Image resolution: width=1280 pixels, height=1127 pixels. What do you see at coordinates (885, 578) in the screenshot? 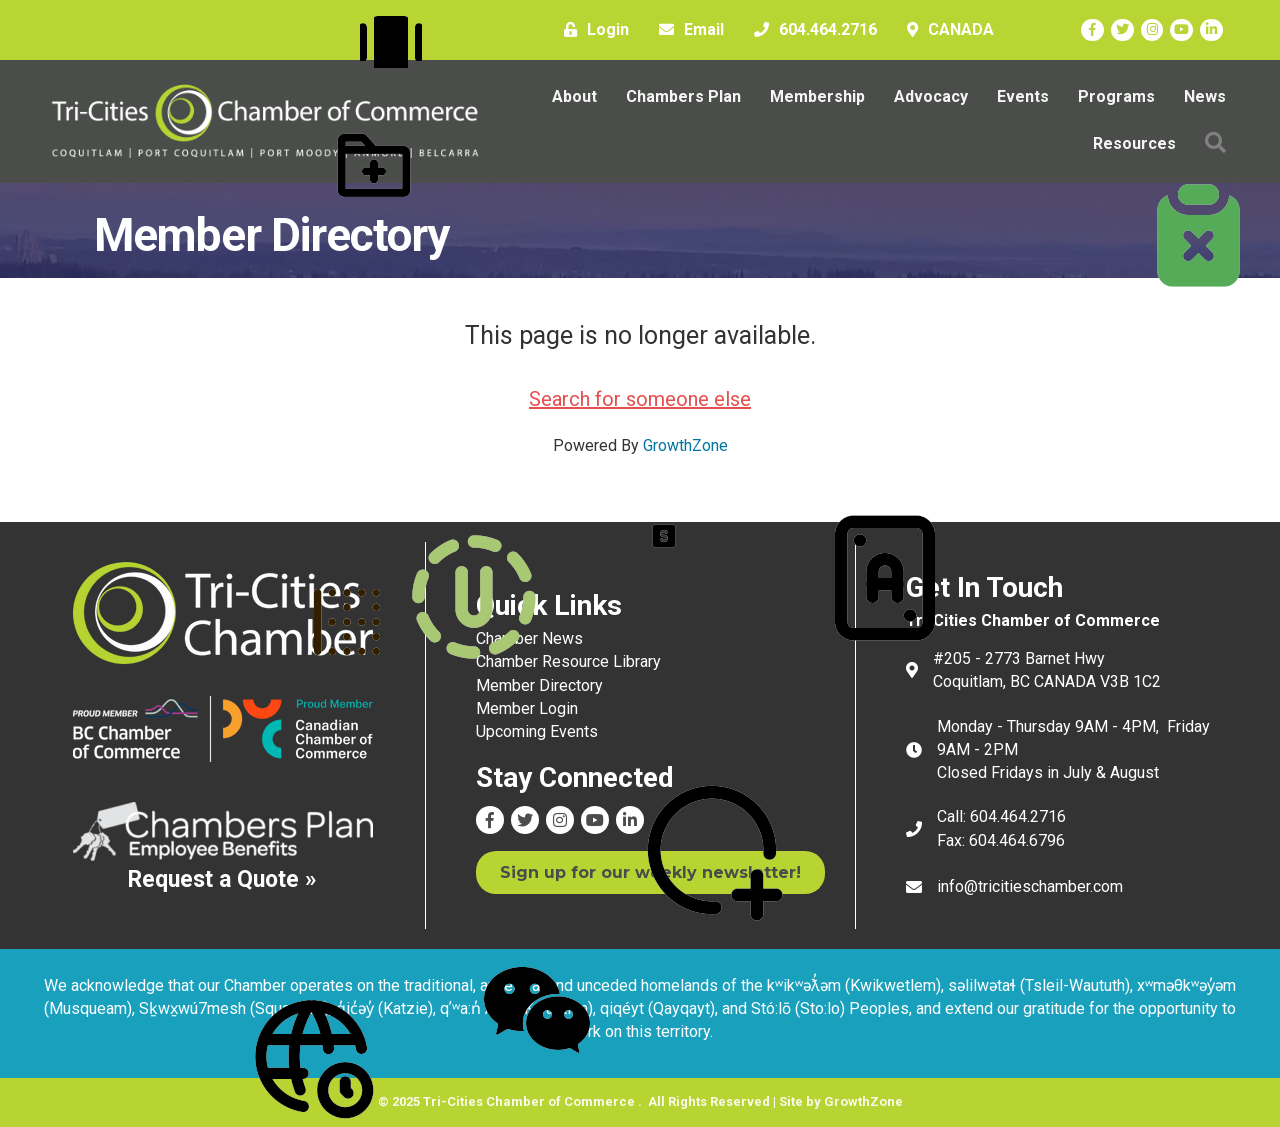
I see `ace playing card for card game apps` at bounding box center [885, 578].